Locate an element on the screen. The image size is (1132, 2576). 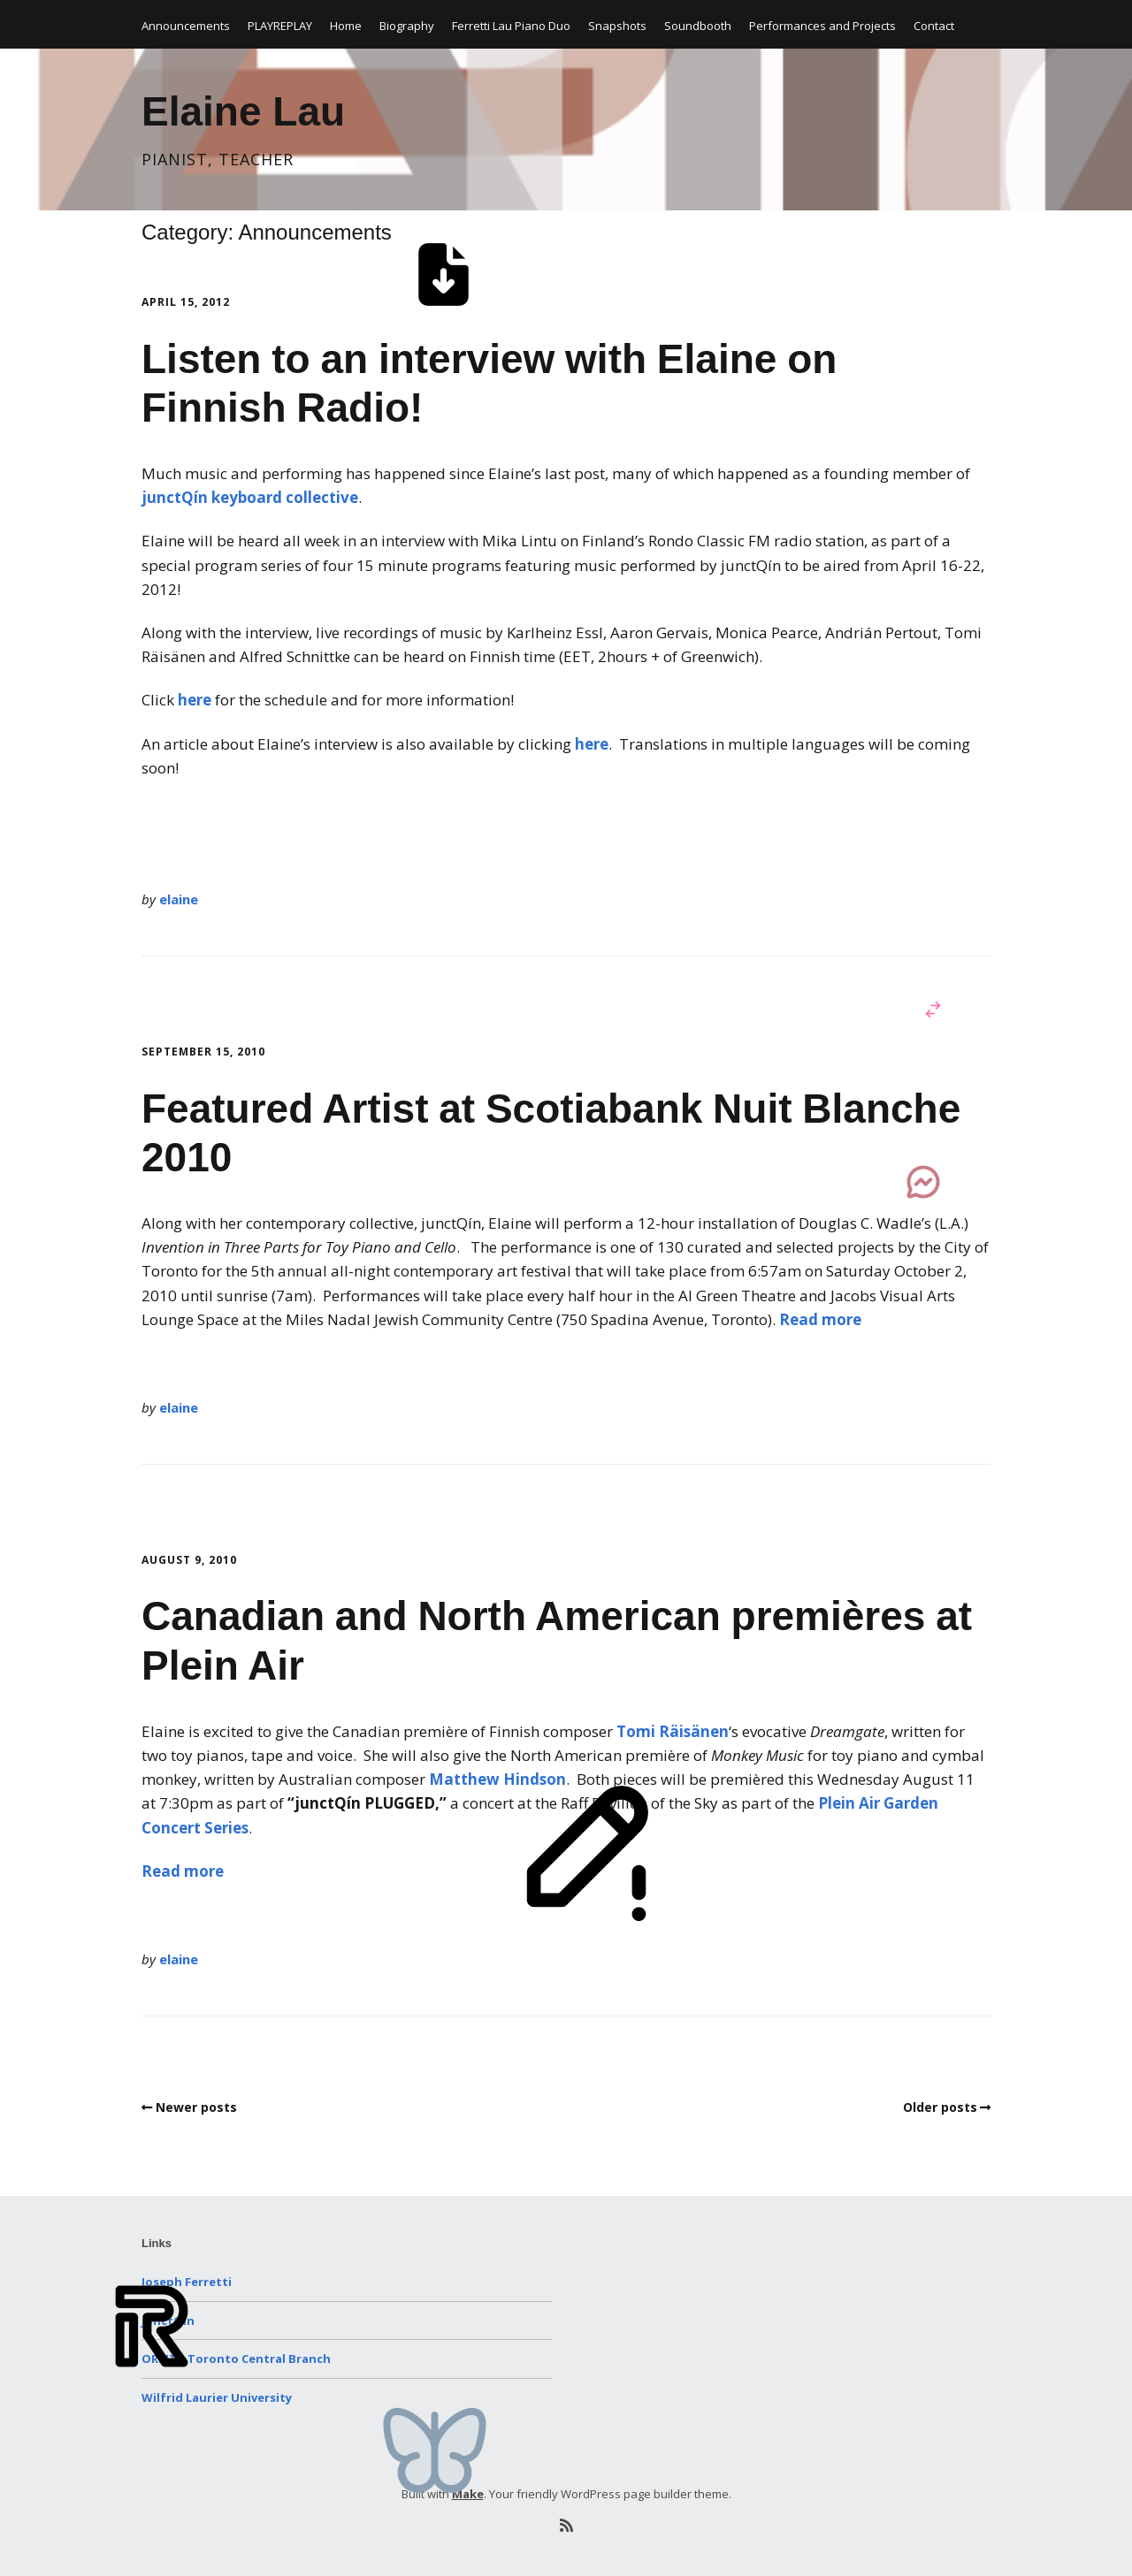
swap or exchange items is located at coordinates (933, 1010).